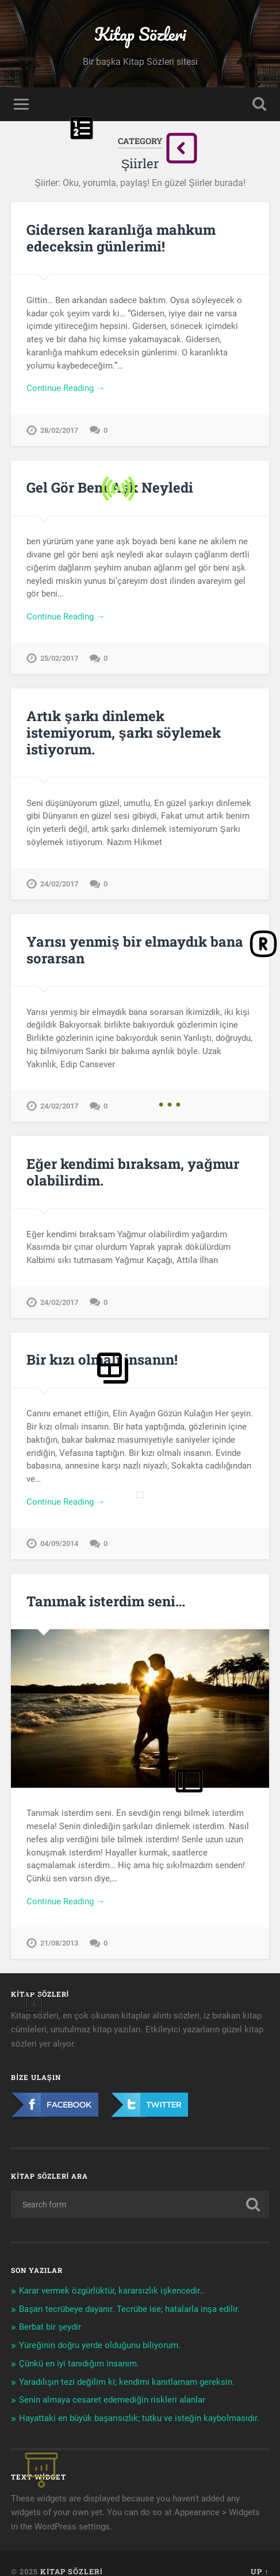 This screenshot has height=2576, width=280. What do you see at coordinates (34, 2002) in the screenshot?
I see `download a file` at bounding box center [34, 2002].